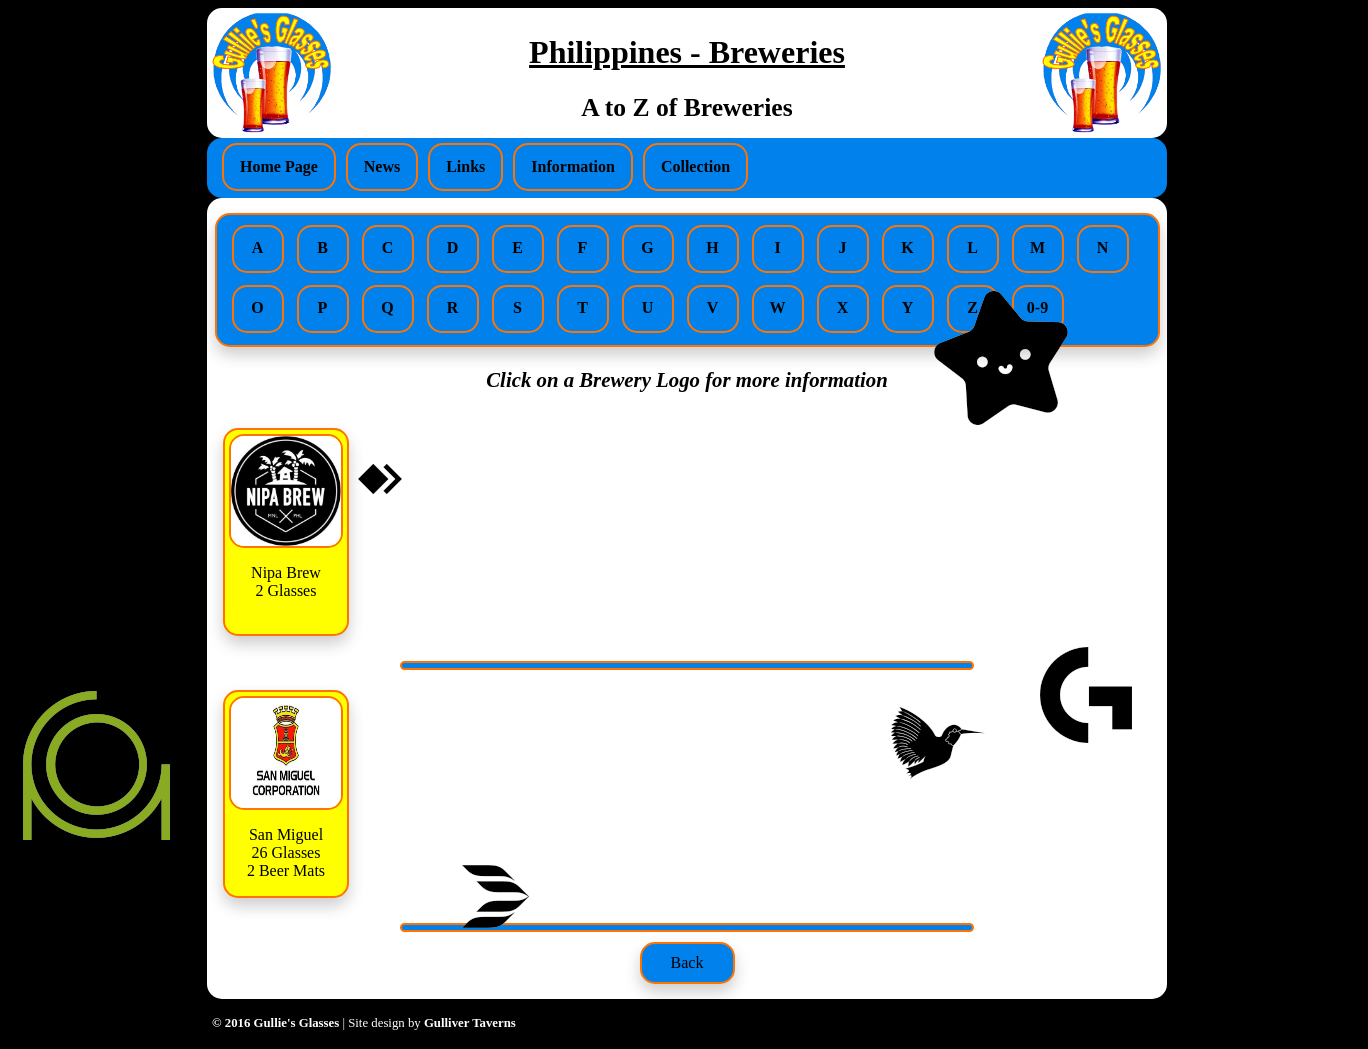  I want to click on mastercomfig logo - a Team Fortress 2 performance optimization tool, so click(96, 765).